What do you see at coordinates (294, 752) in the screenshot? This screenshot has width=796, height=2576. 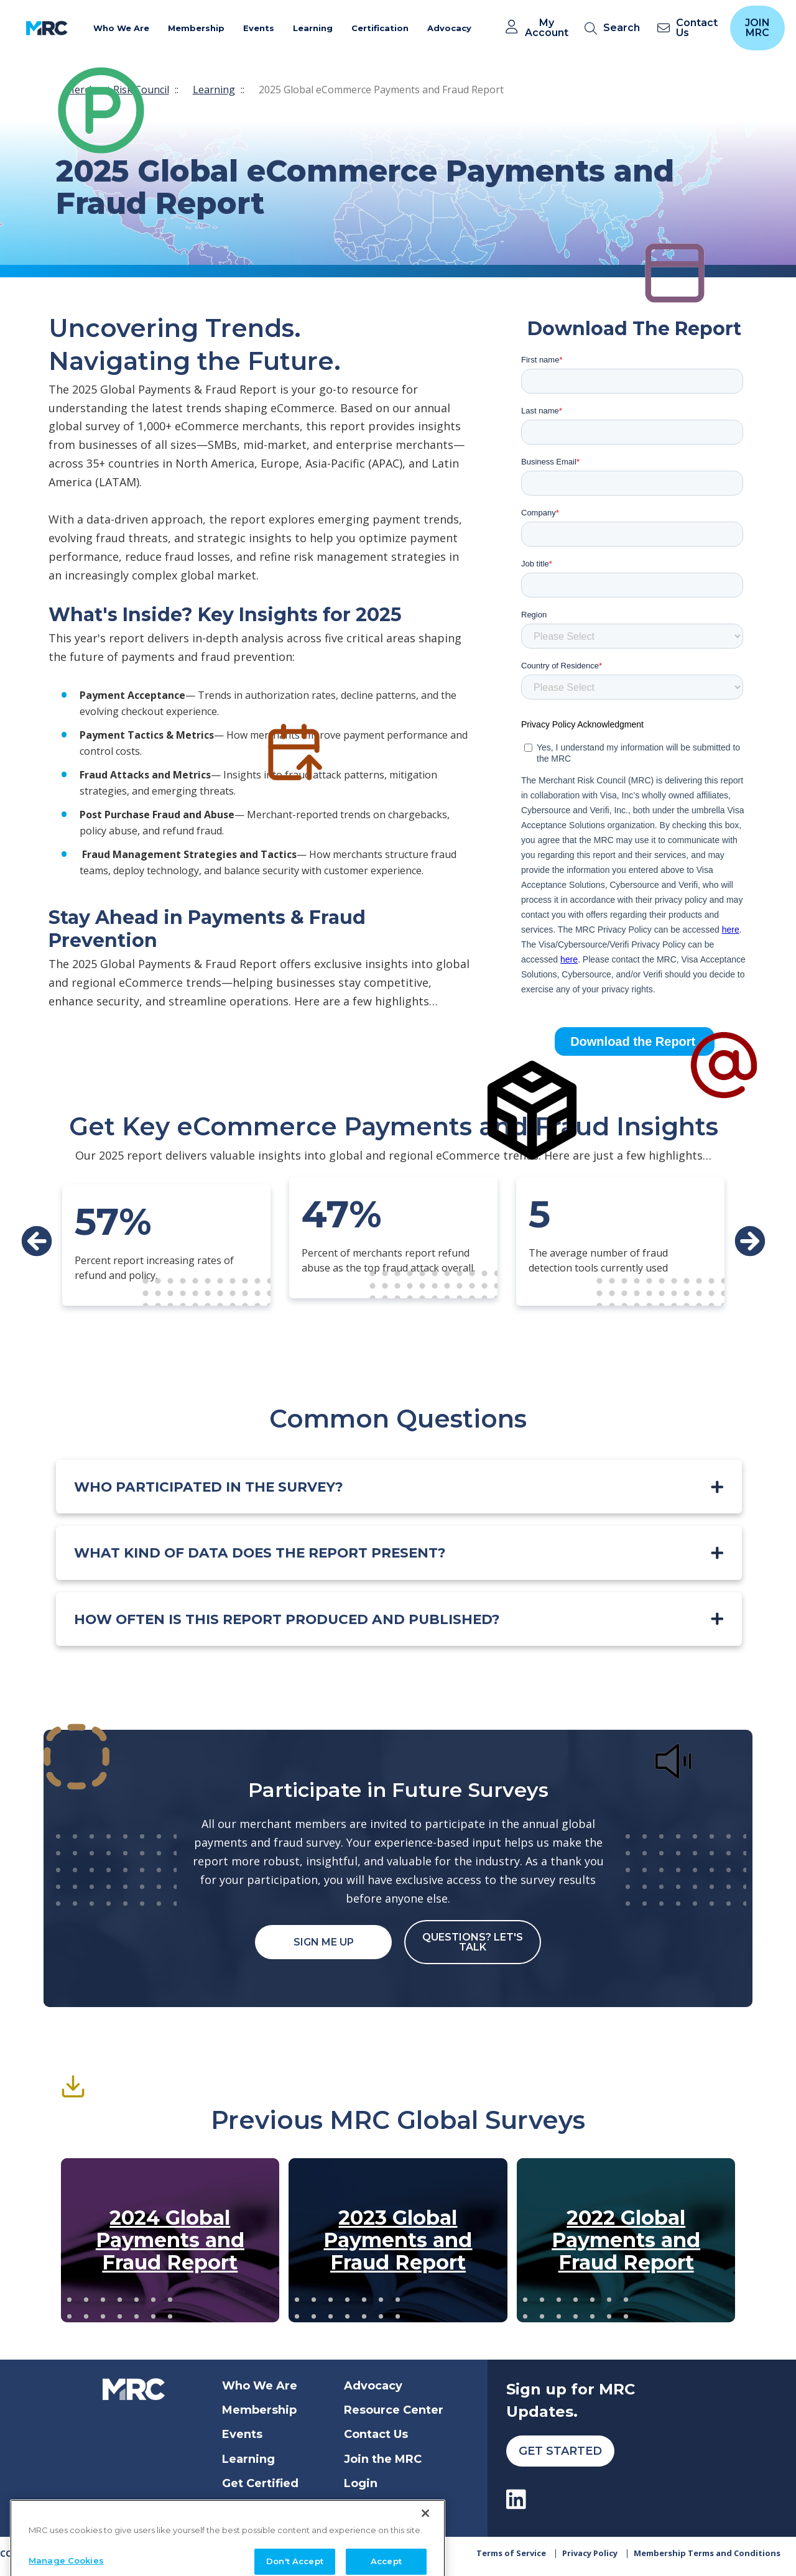 I see `upload or export calendar event` at bounding box center [294, 752].